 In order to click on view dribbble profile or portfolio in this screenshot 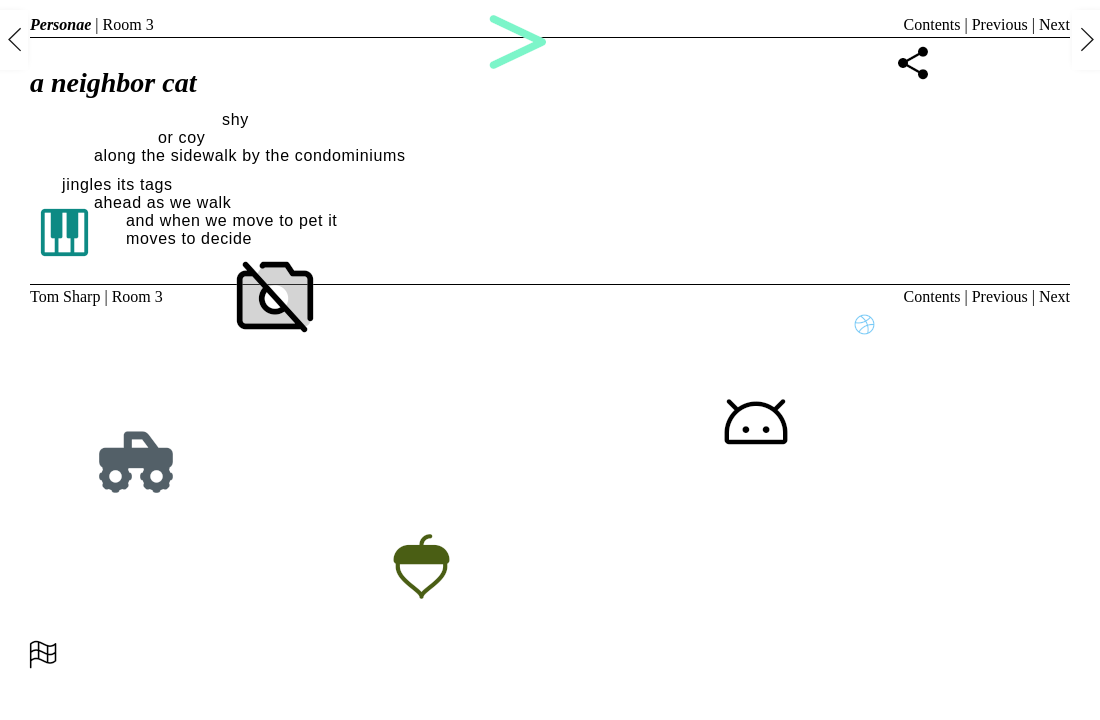, I will do `click(864, 324)`.